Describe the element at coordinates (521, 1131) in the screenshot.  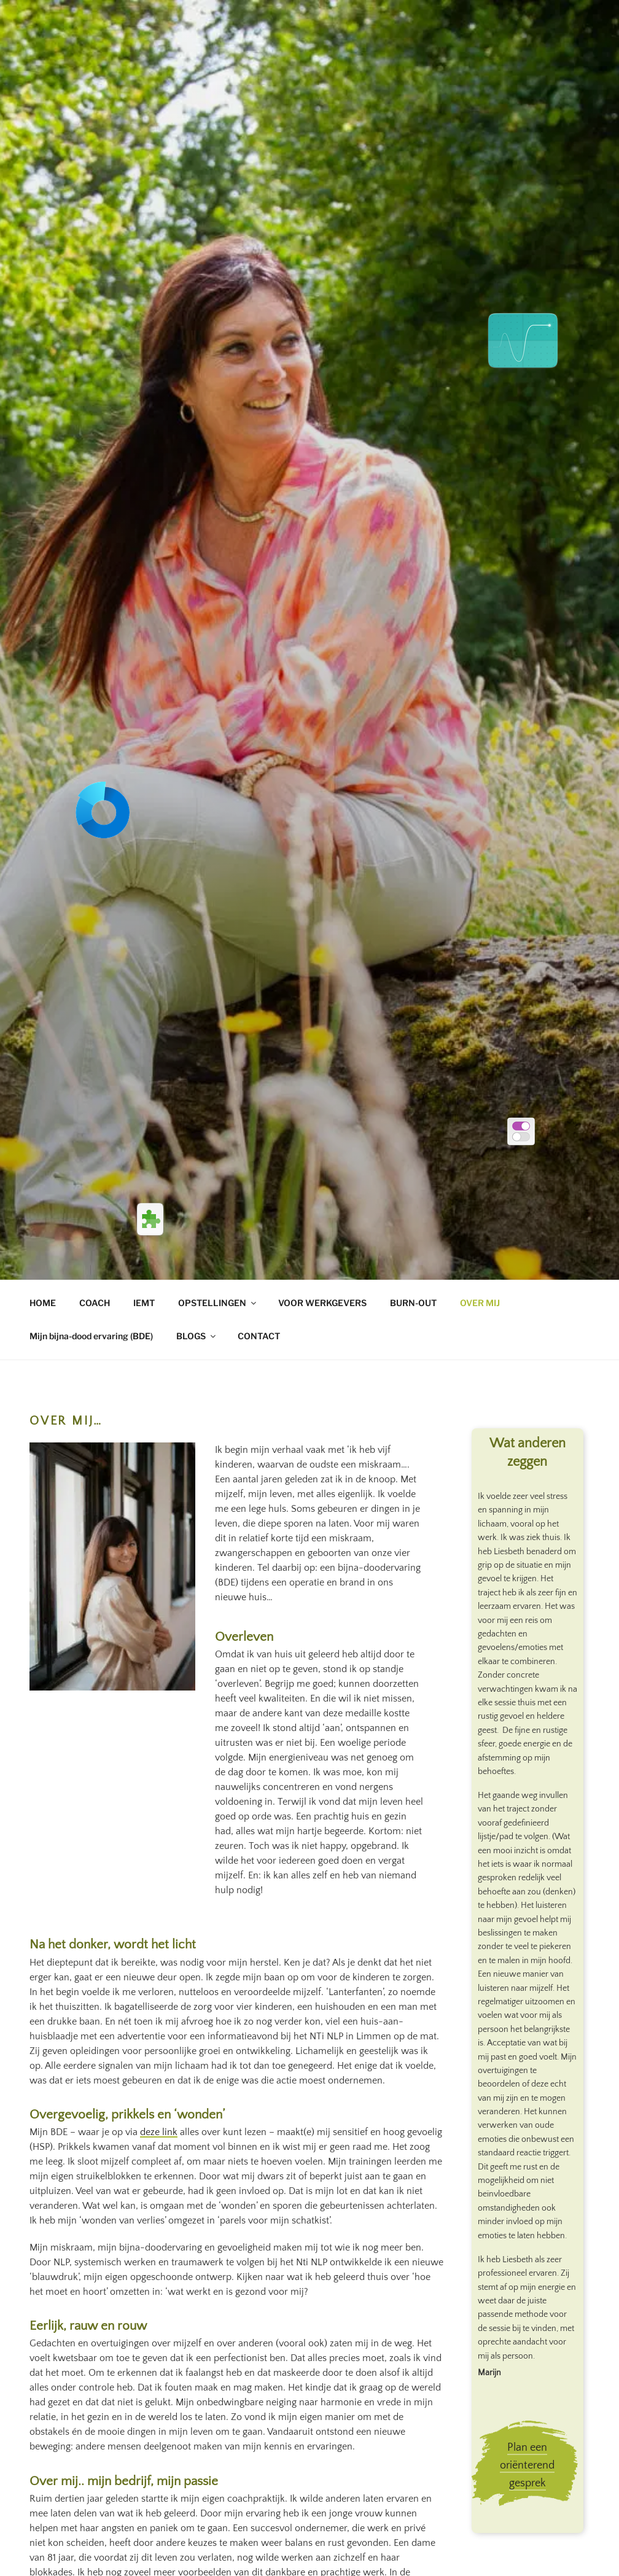
I see `open gnome tweaks to customize desktop settings` at that location.